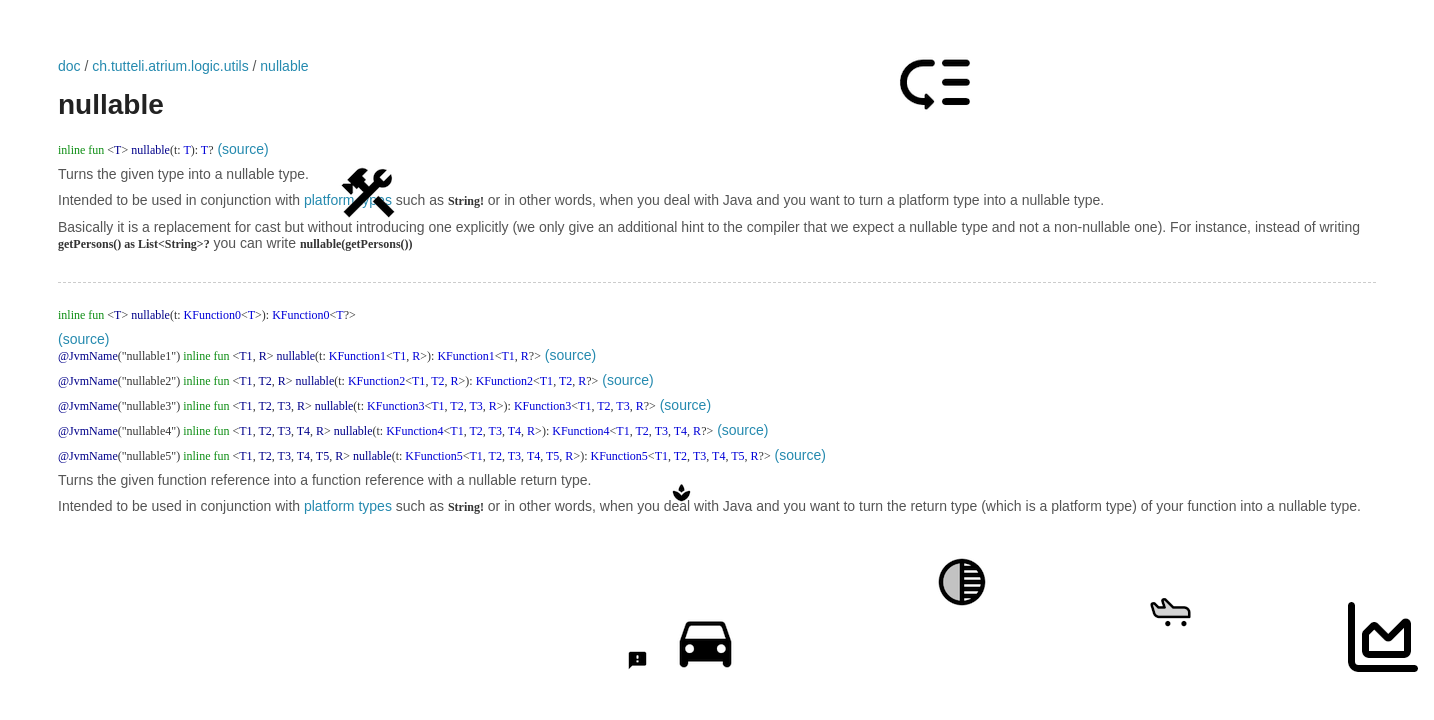 The width and height of the screenshot is (1434, 720). What do you see at coordinates (637, 660) in the screenshot?
I see `submit feedback or comments` at bounding box center [637, 660].